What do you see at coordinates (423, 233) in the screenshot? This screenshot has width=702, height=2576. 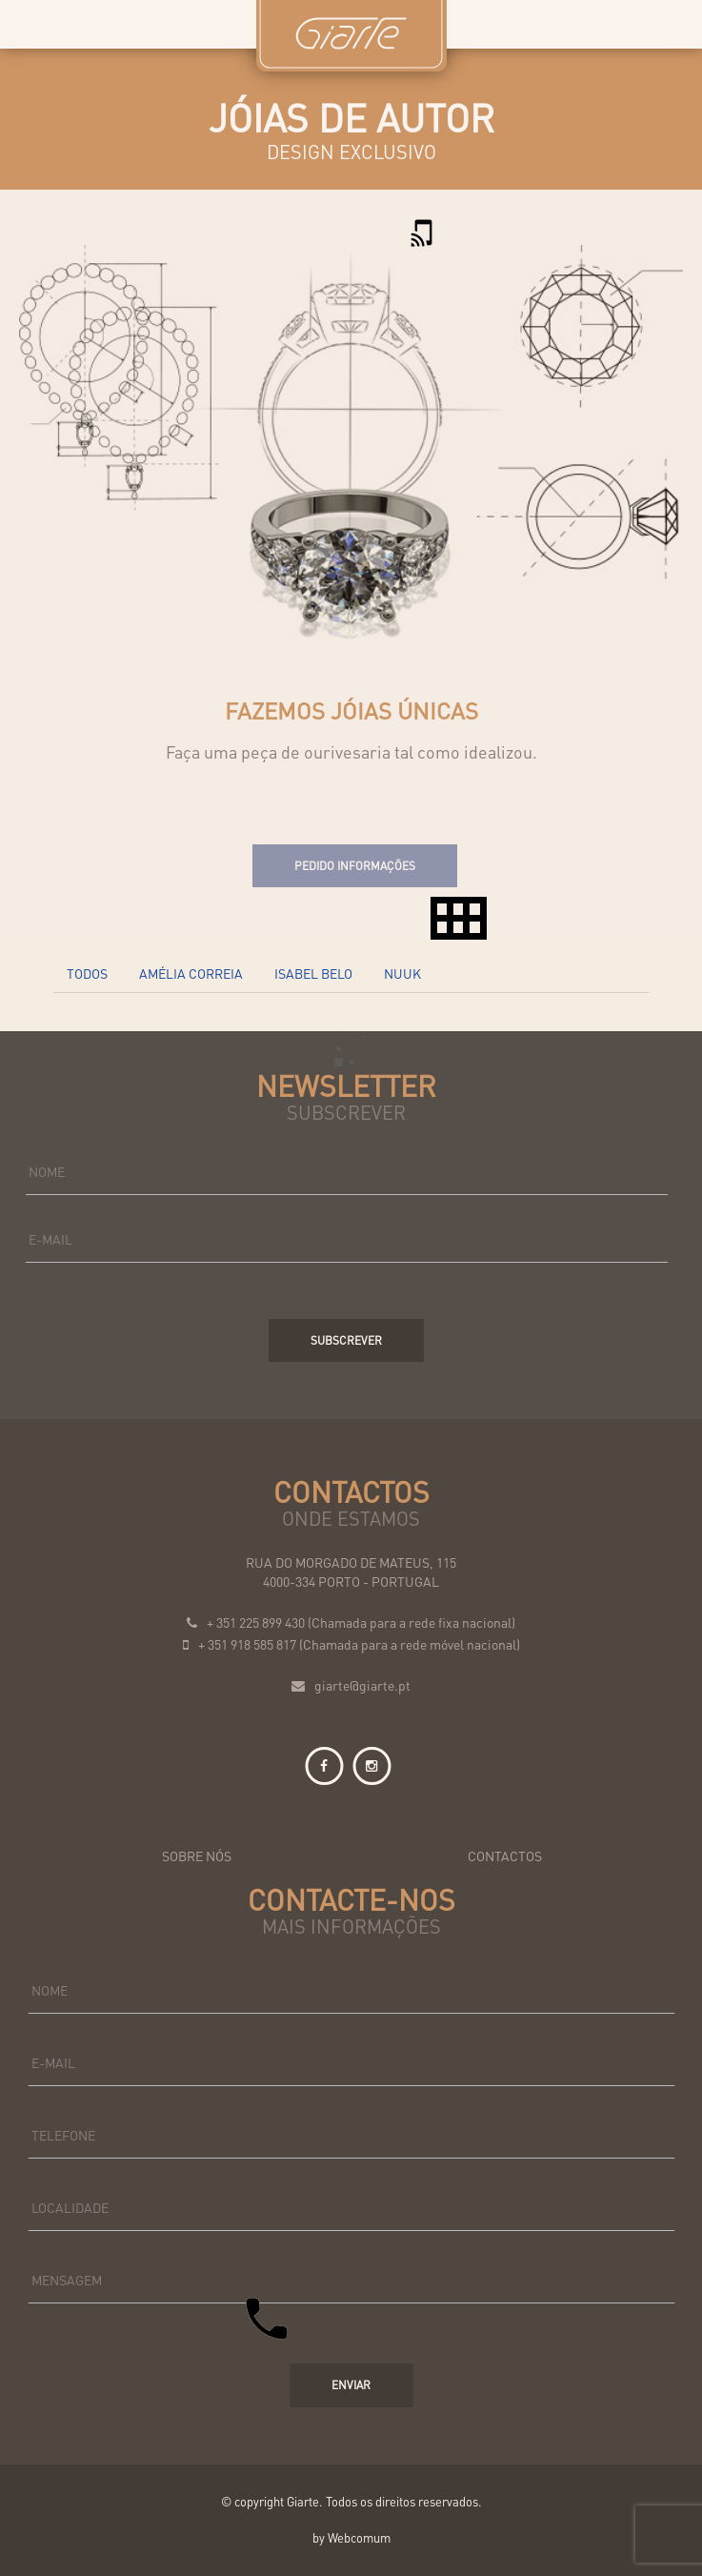 I see `tap to connect device wirelessly` at bounding box center [423, 233].